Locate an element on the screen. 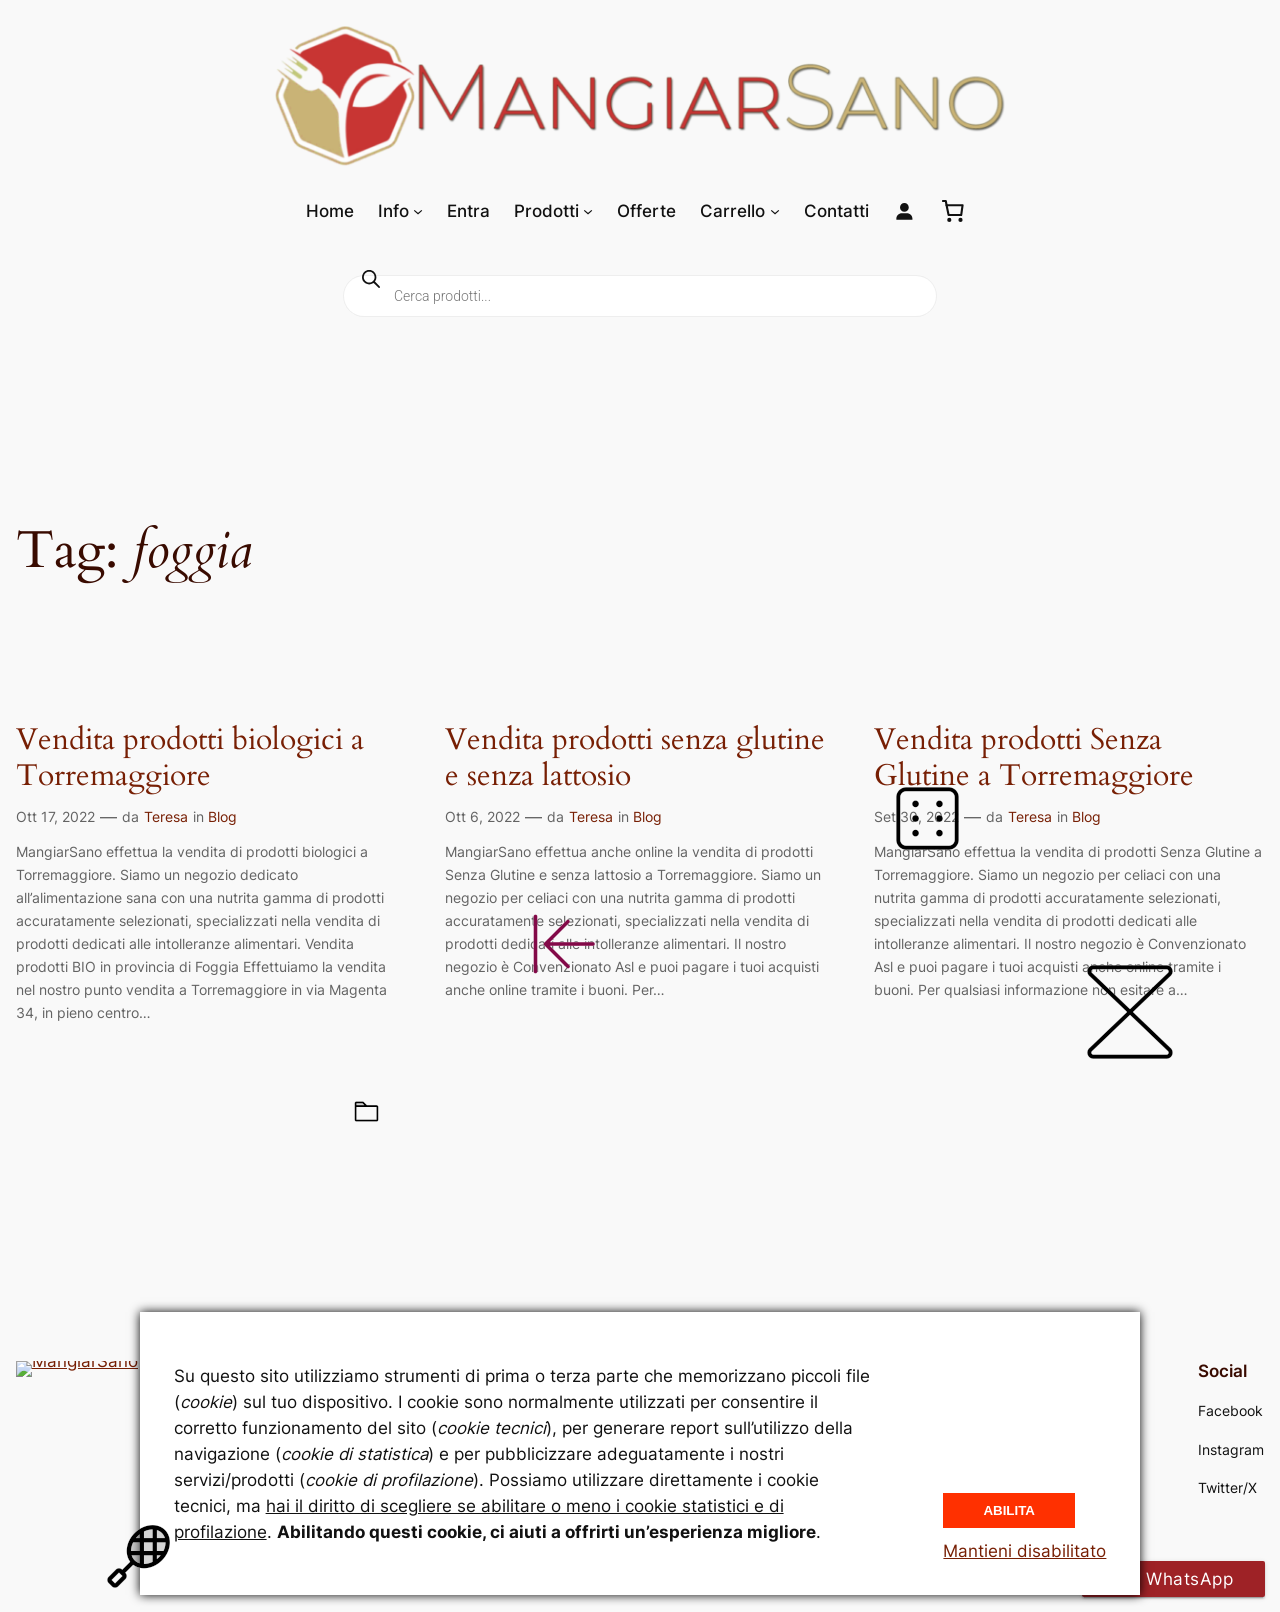  access tennis or racquet sports features is located at coordinates (137, 1557).